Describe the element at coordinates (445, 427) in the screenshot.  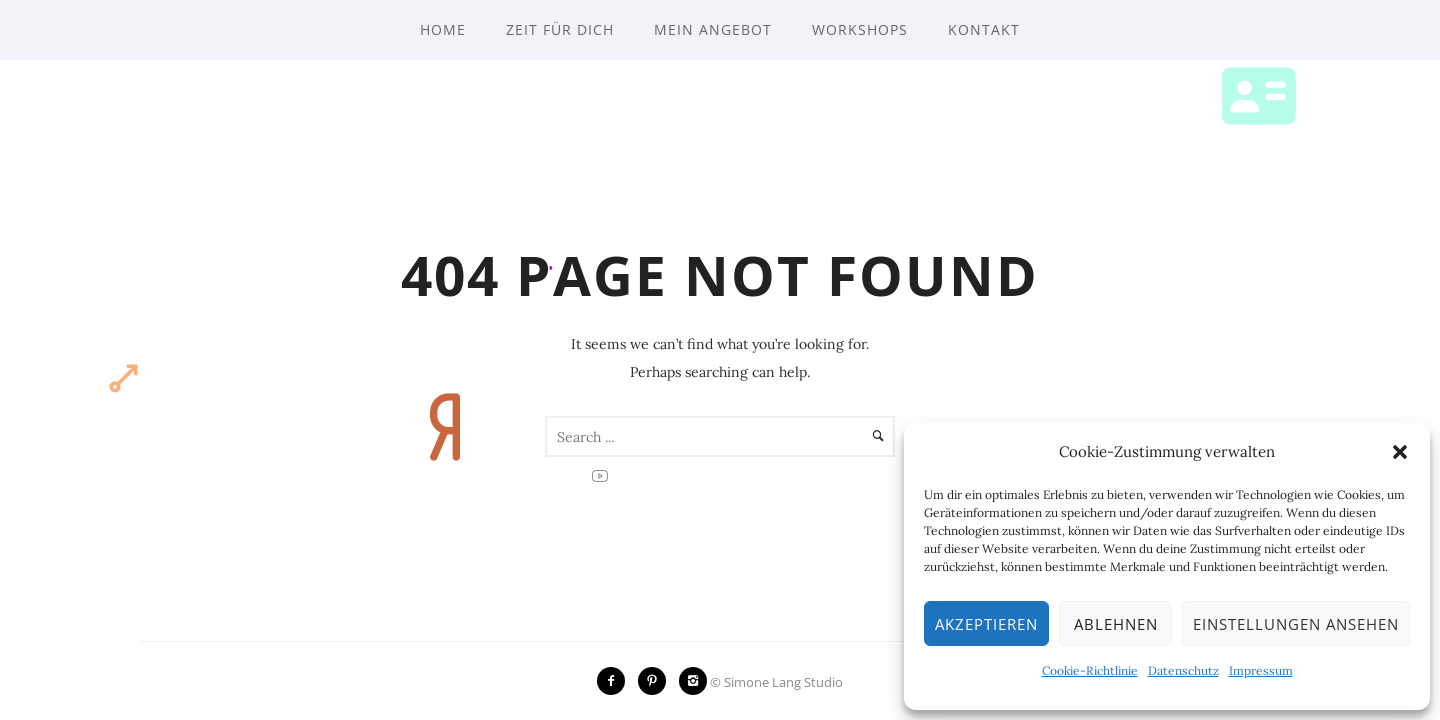
I see `open yandex app or services` at that location.